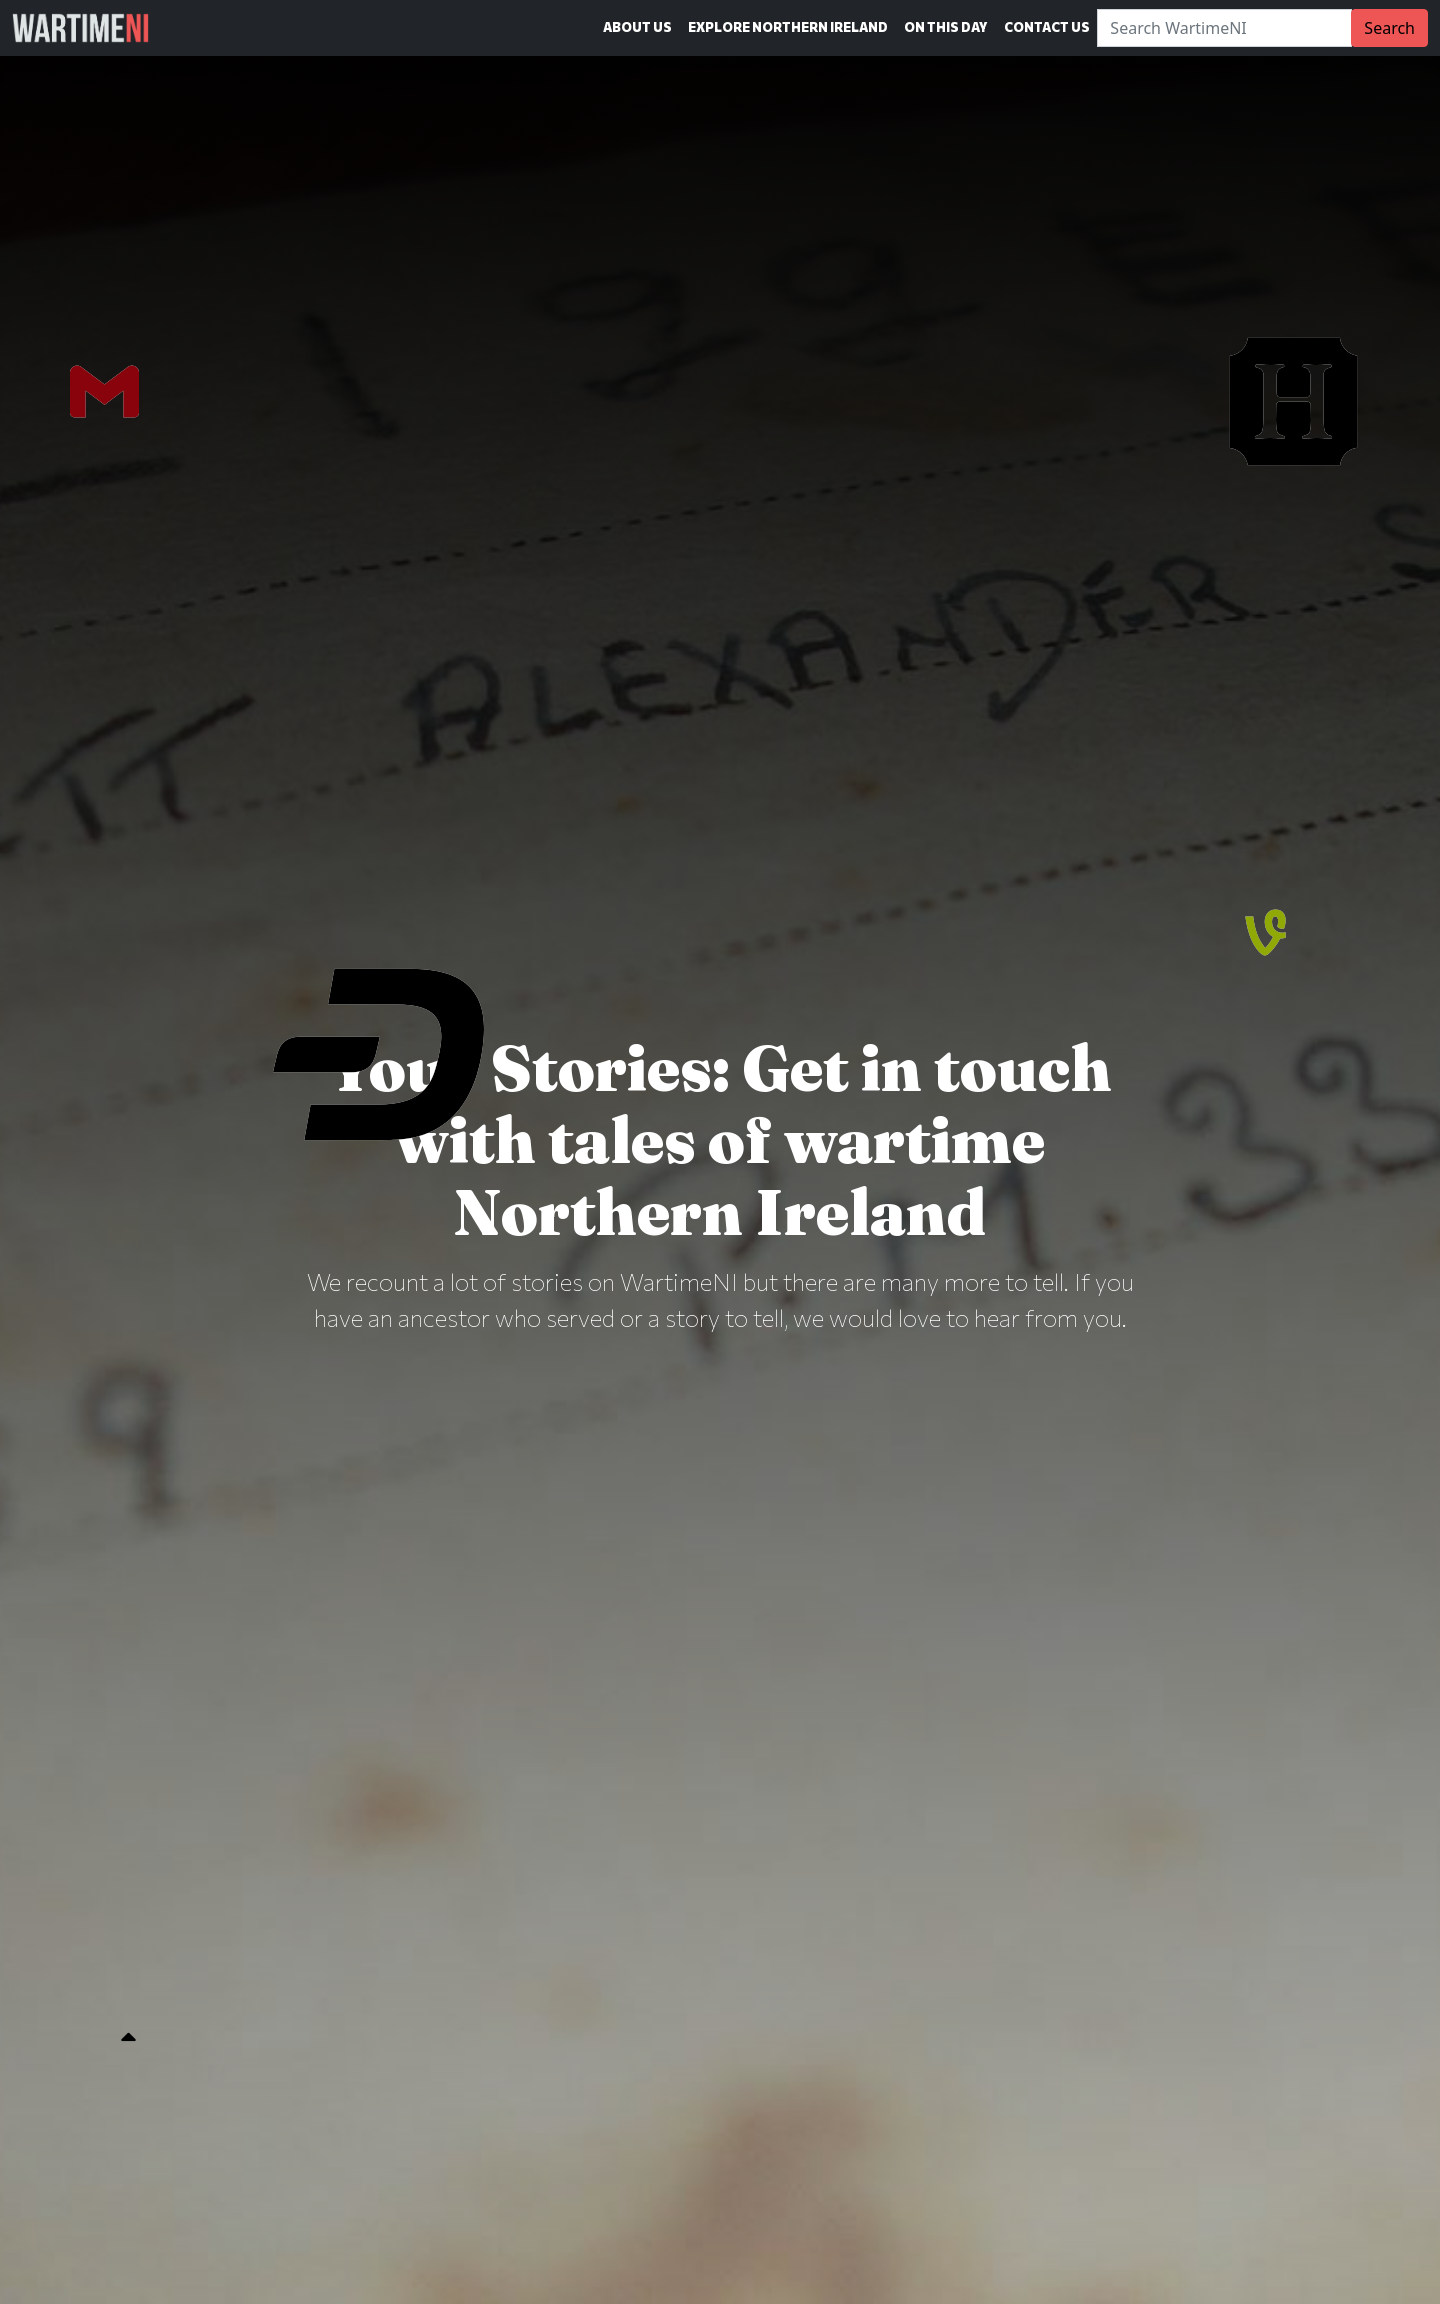  Describe the element at coordinates (104, 391) in the screenshot. I see `open Gmail app` at that location.